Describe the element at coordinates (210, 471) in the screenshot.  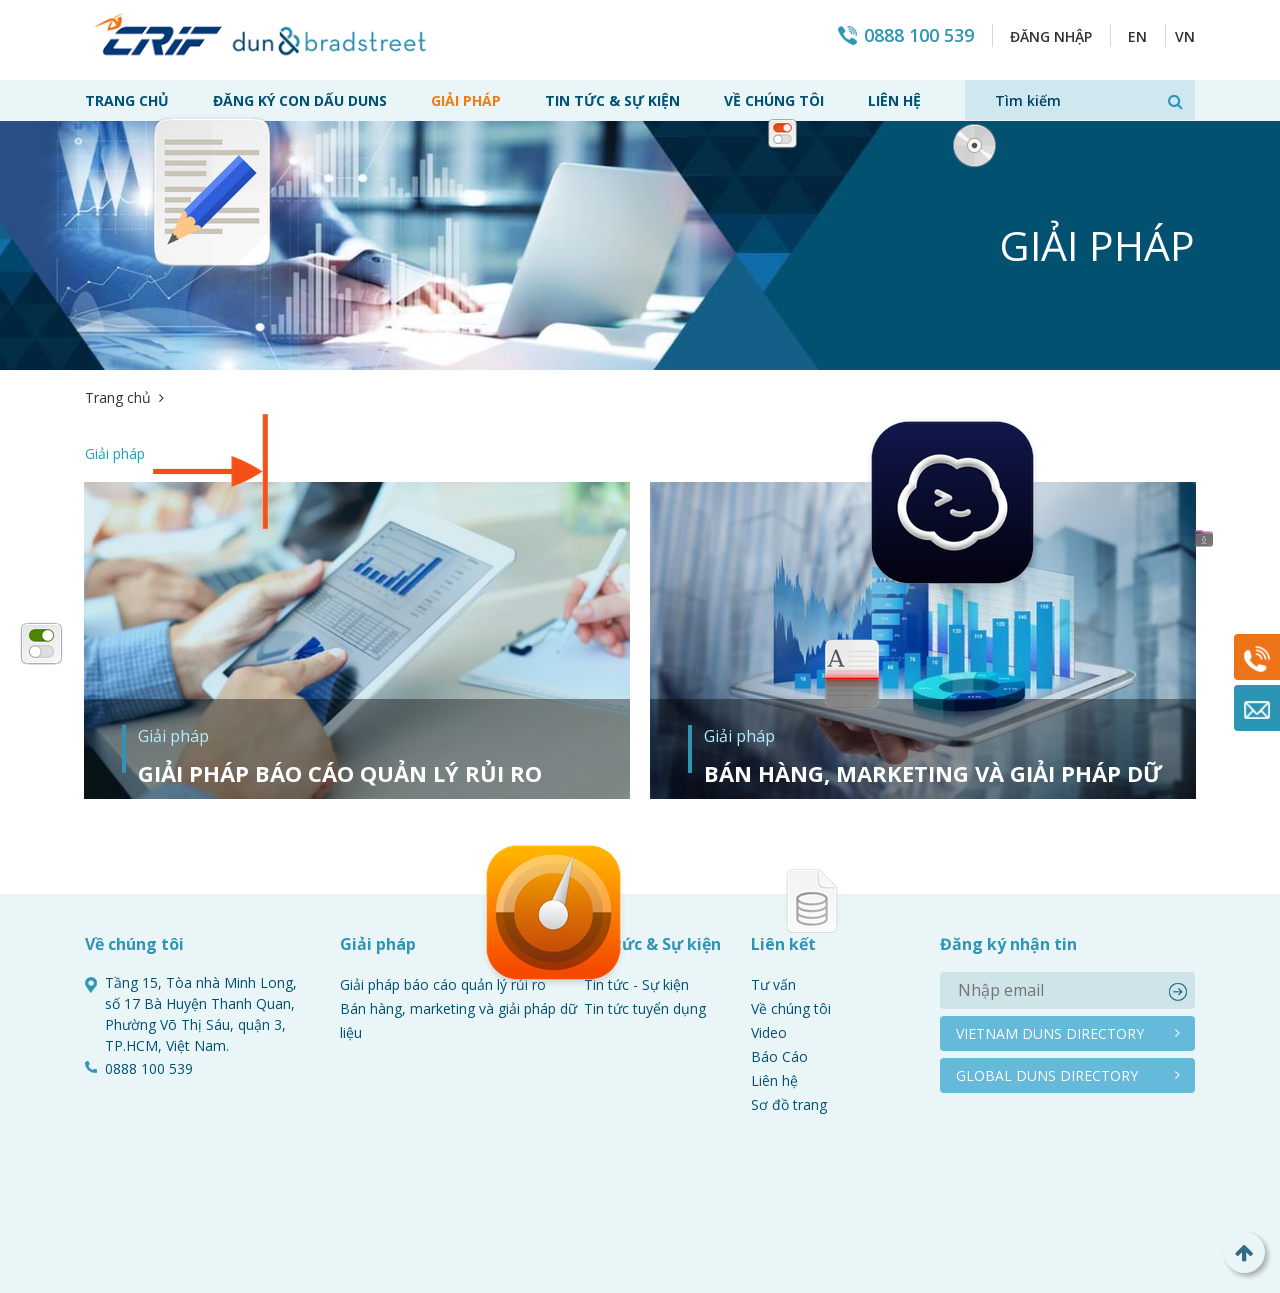
I see `go to the last item or page` at that location.